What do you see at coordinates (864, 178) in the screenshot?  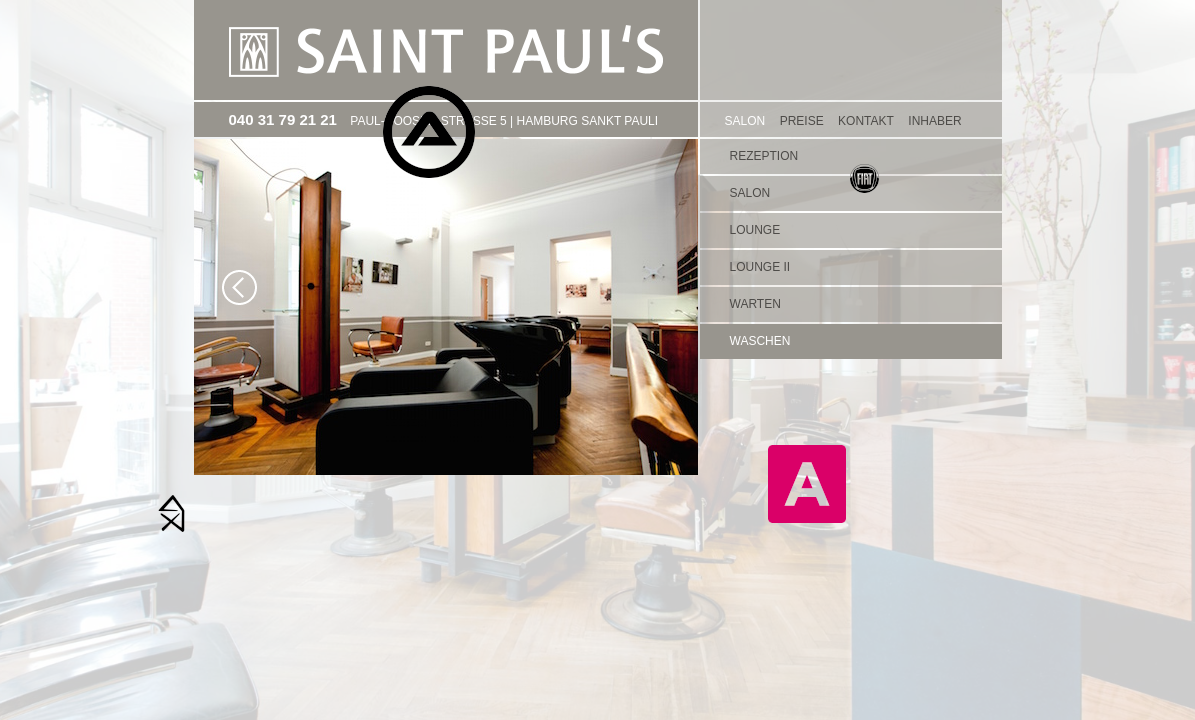 I see `fiat brand or vehicle identification` at bounding box center [864, 178].